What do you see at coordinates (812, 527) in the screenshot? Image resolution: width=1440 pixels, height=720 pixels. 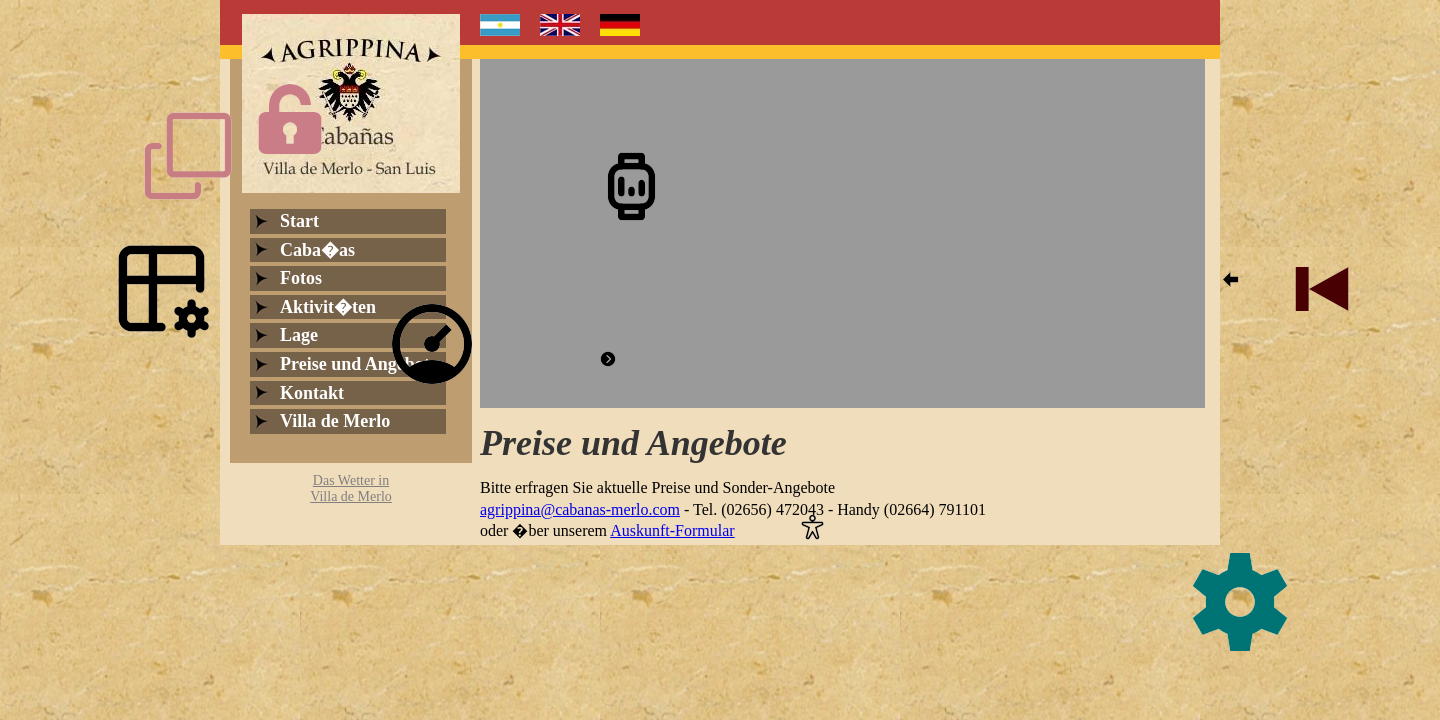 I see `accessibility settings or features` at bounding box center [812, 527].